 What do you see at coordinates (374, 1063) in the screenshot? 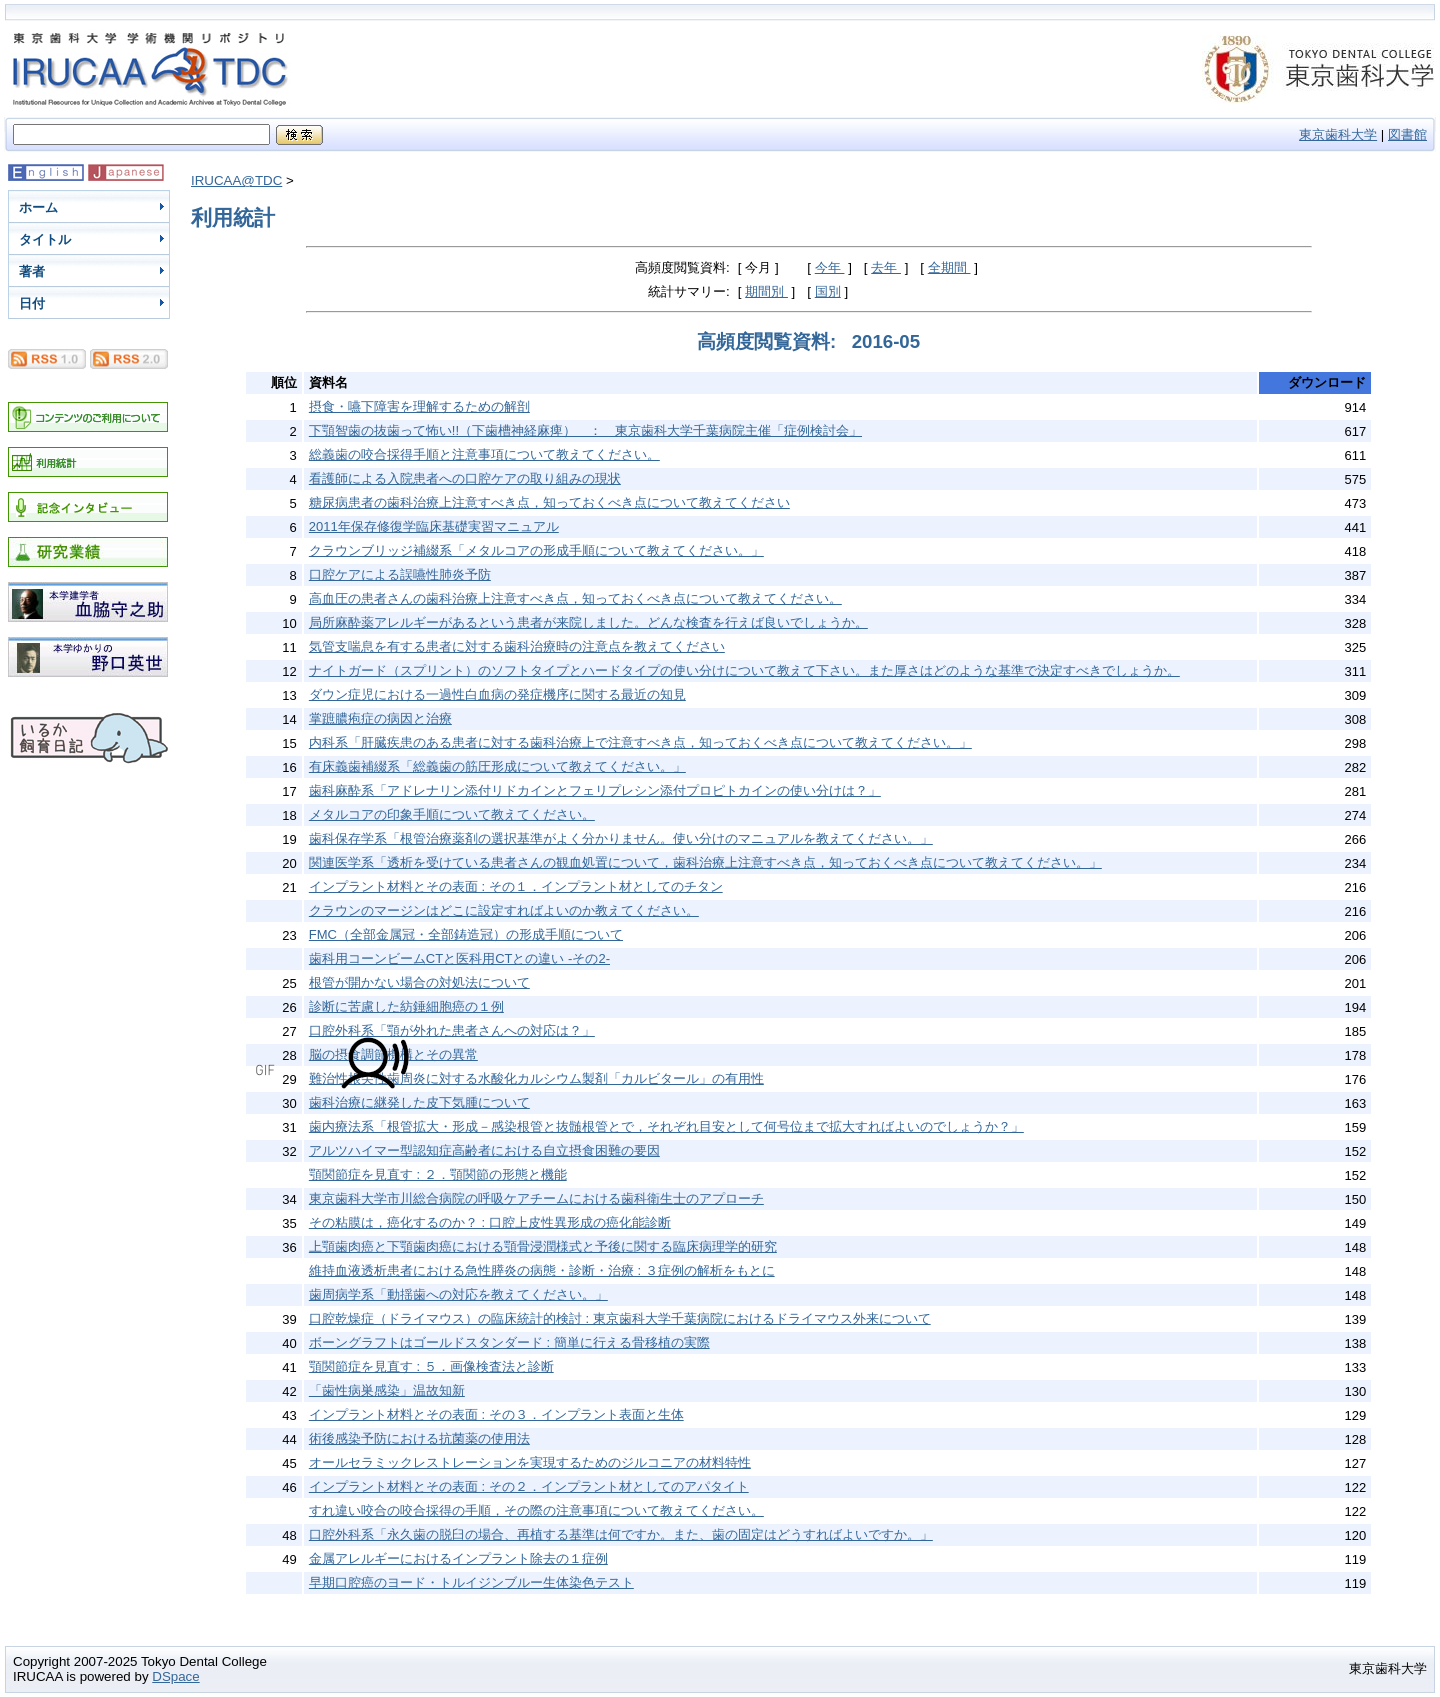
I see `user is speaking or broadcasting audio` at bounding box center [374, 1063].